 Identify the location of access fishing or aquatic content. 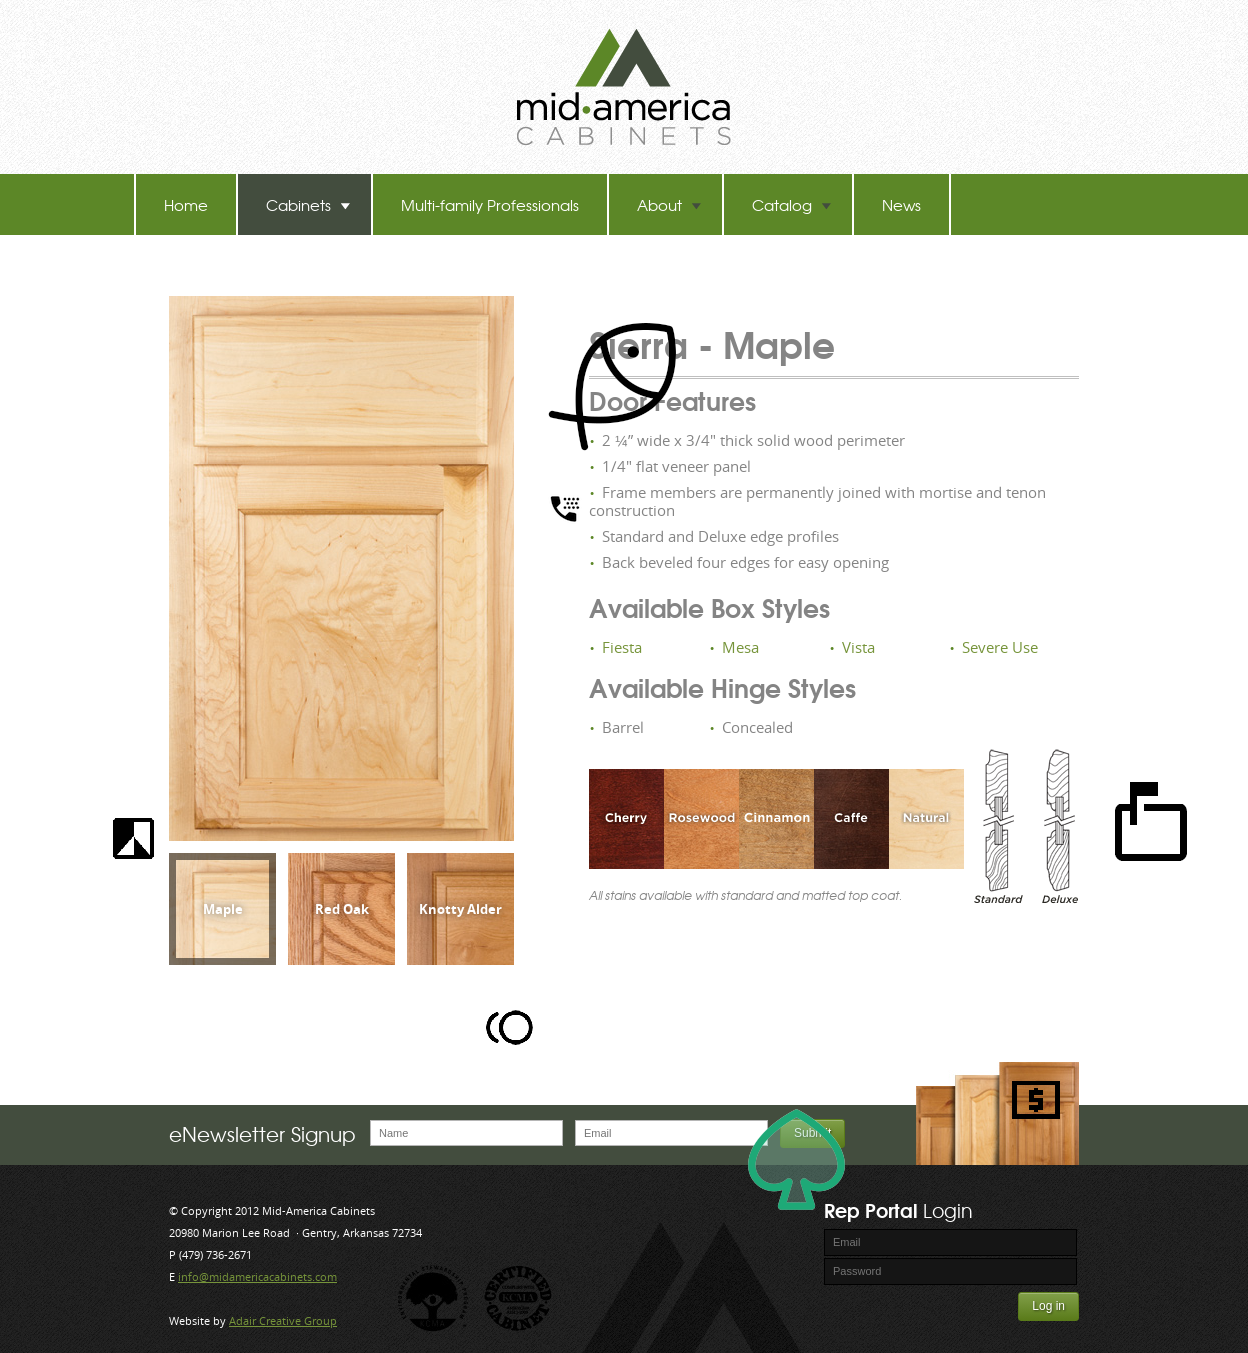
(617, 382).